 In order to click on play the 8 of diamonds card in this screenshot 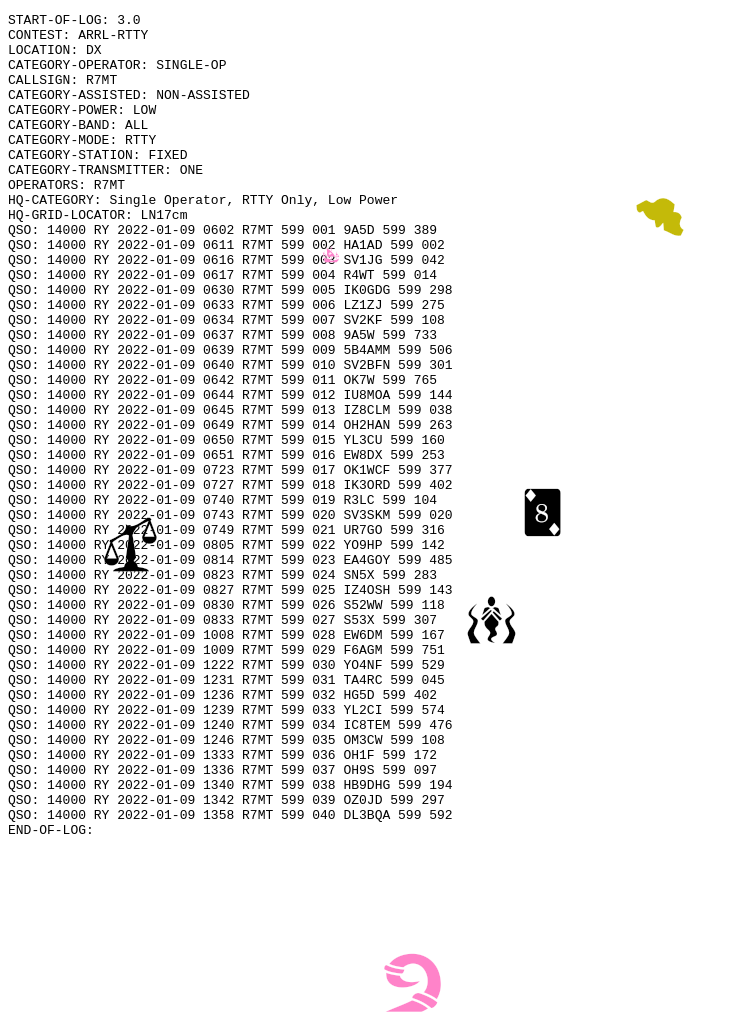, I will do `click(542, 512)`.